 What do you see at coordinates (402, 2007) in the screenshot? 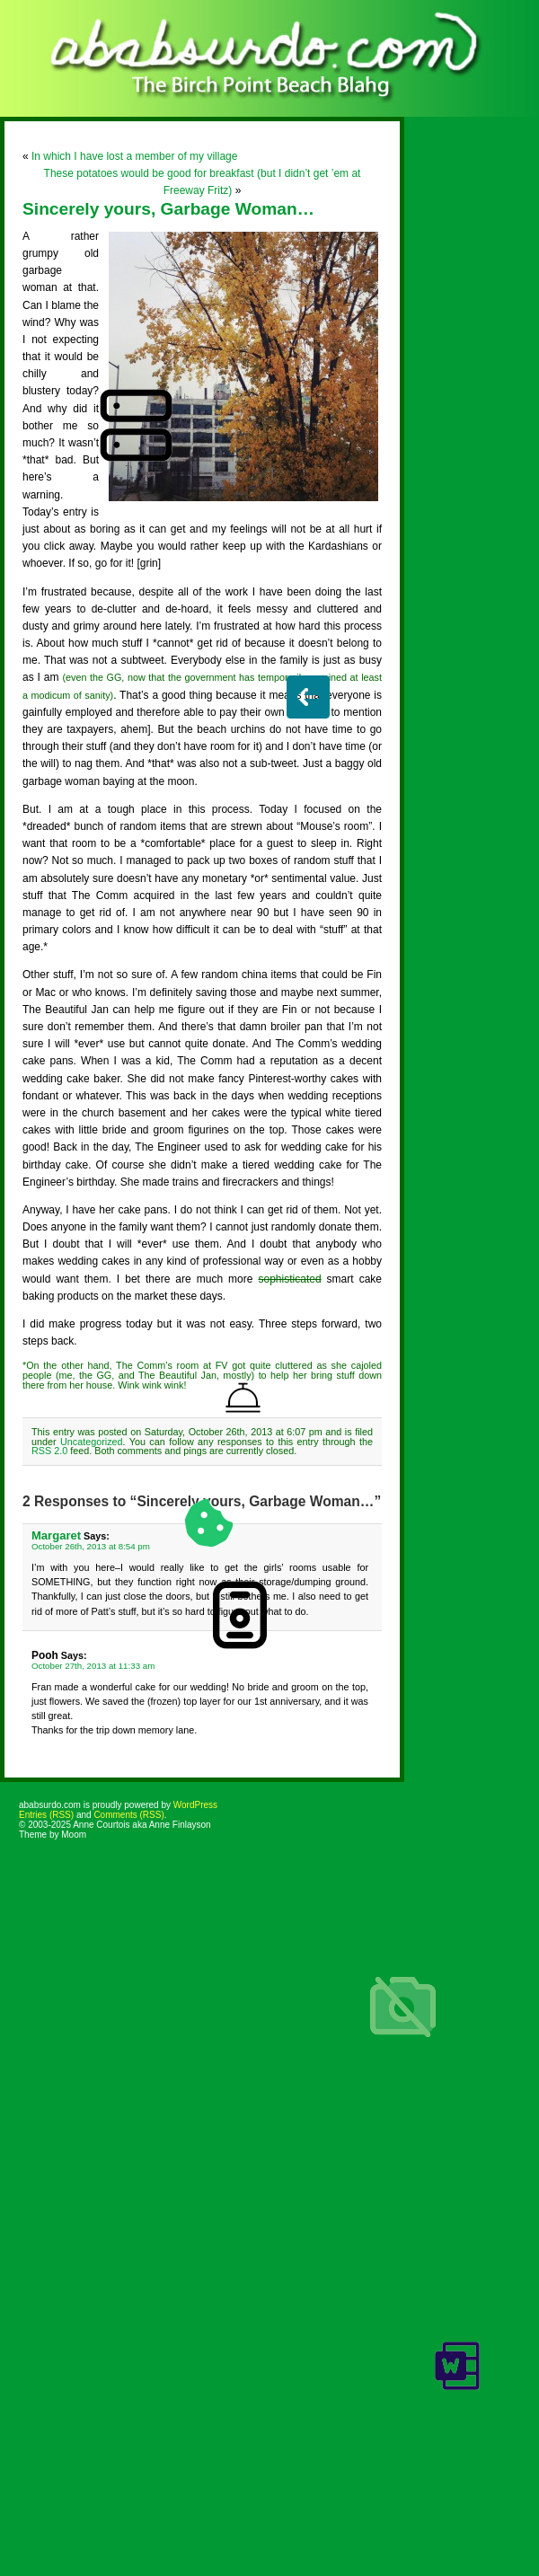
I see `camera is disabled or unavailable` at bounding box center [402, 2007].